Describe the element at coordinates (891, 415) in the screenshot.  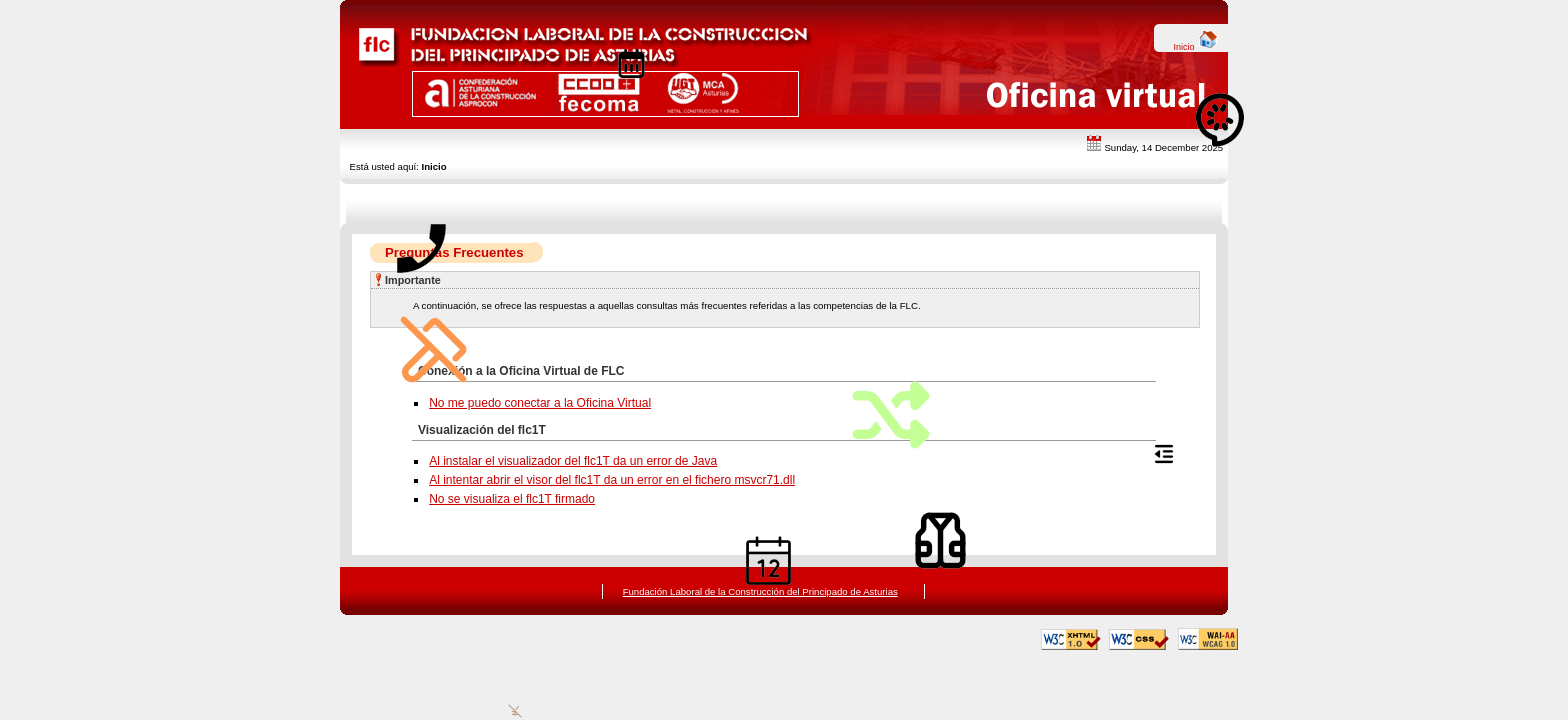
I see `shuffle or randomize content` at that location.